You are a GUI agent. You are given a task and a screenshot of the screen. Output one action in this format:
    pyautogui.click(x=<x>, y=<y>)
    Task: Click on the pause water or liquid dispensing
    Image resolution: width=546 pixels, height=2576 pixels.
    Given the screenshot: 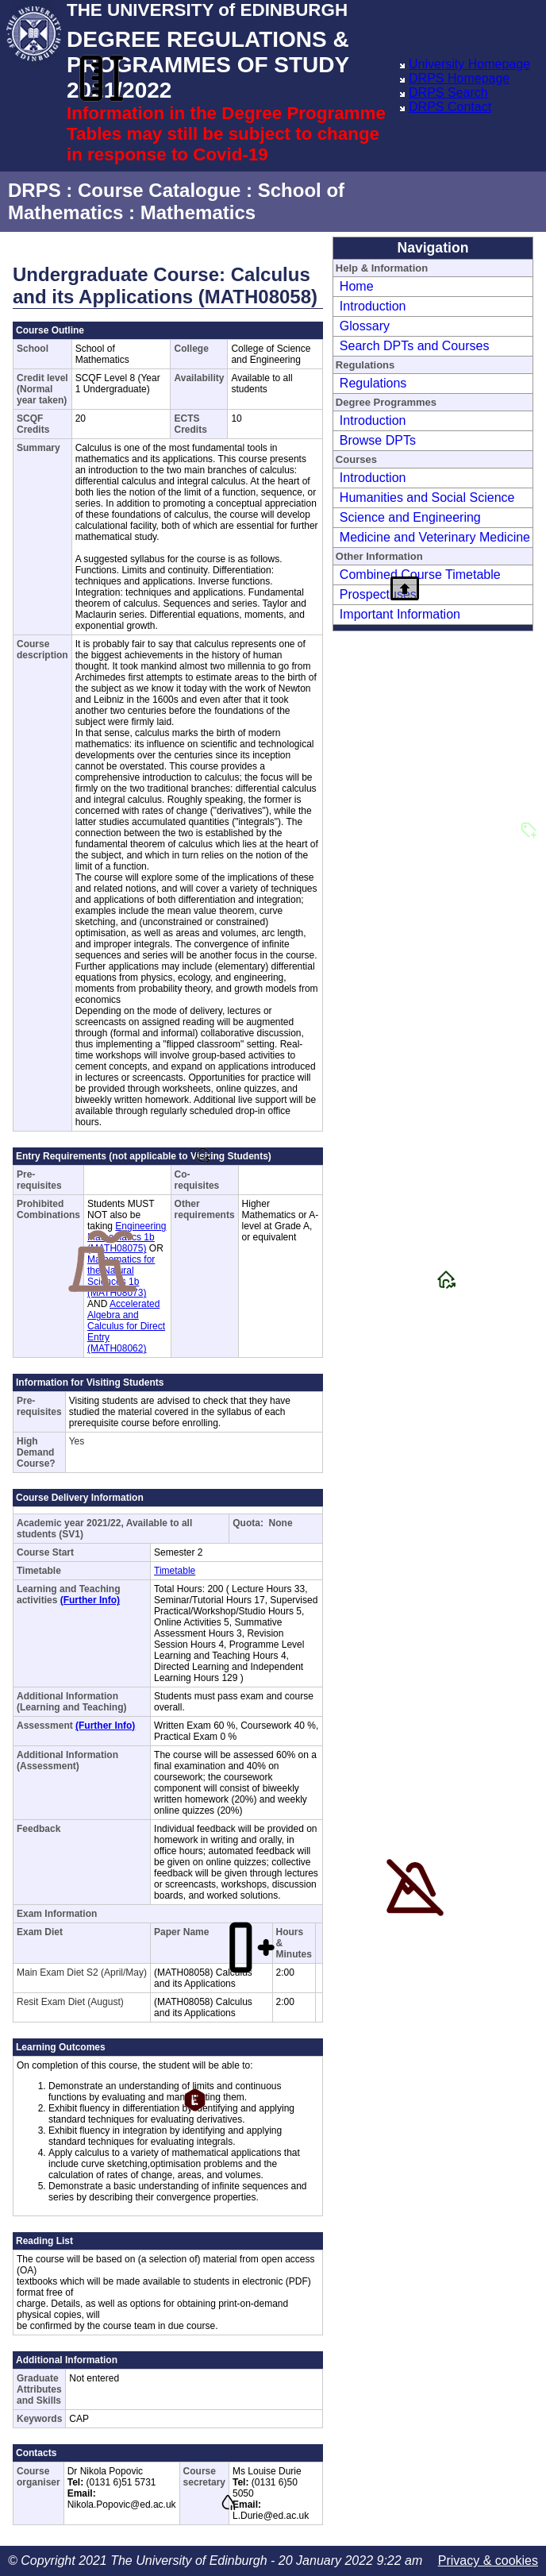 What is the action you would take?
    pyautogui.click(x=228, y=2502)
    